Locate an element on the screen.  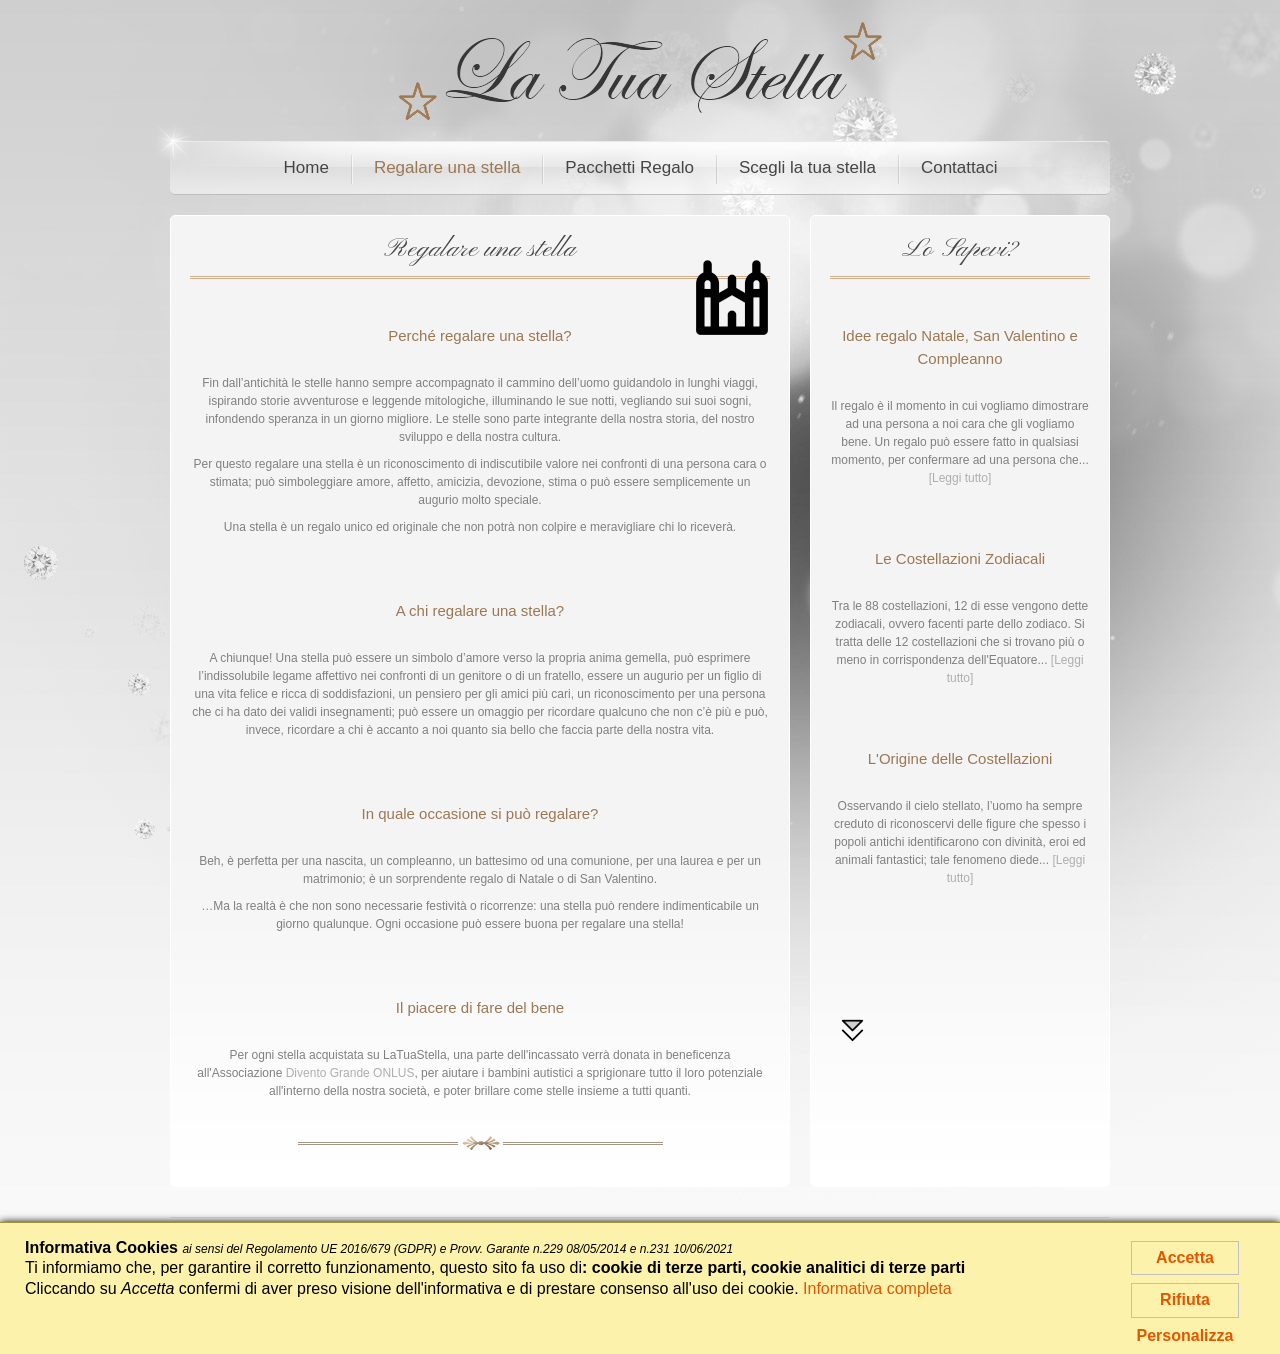
indicates a synagogue or jewish place of worship nearby is located at coordinates (732, 299).